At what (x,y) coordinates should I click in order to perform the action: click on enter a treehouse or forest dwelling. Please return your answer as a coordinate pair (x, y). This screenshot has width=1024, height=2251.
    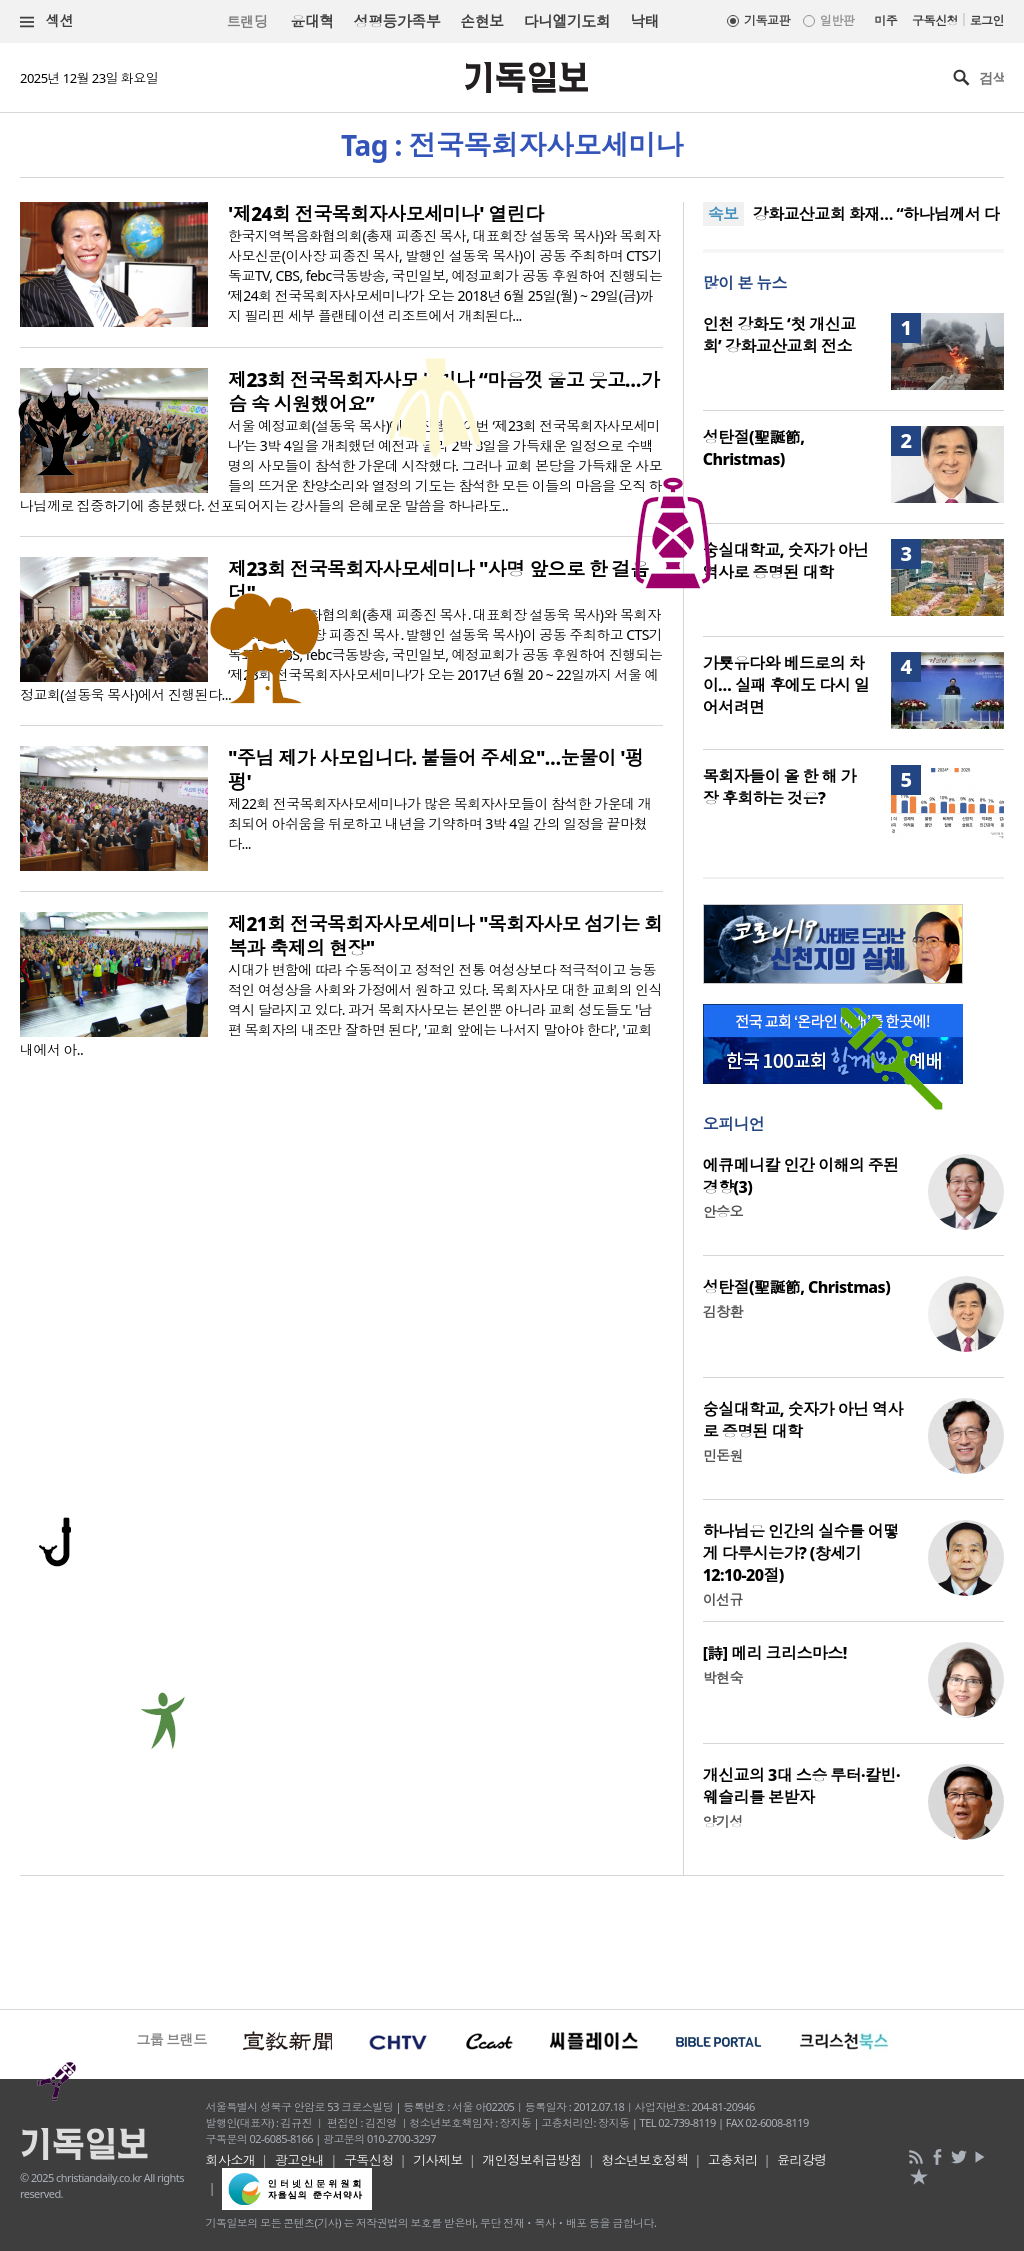
    Looking at the image, I should click on (263, 645).